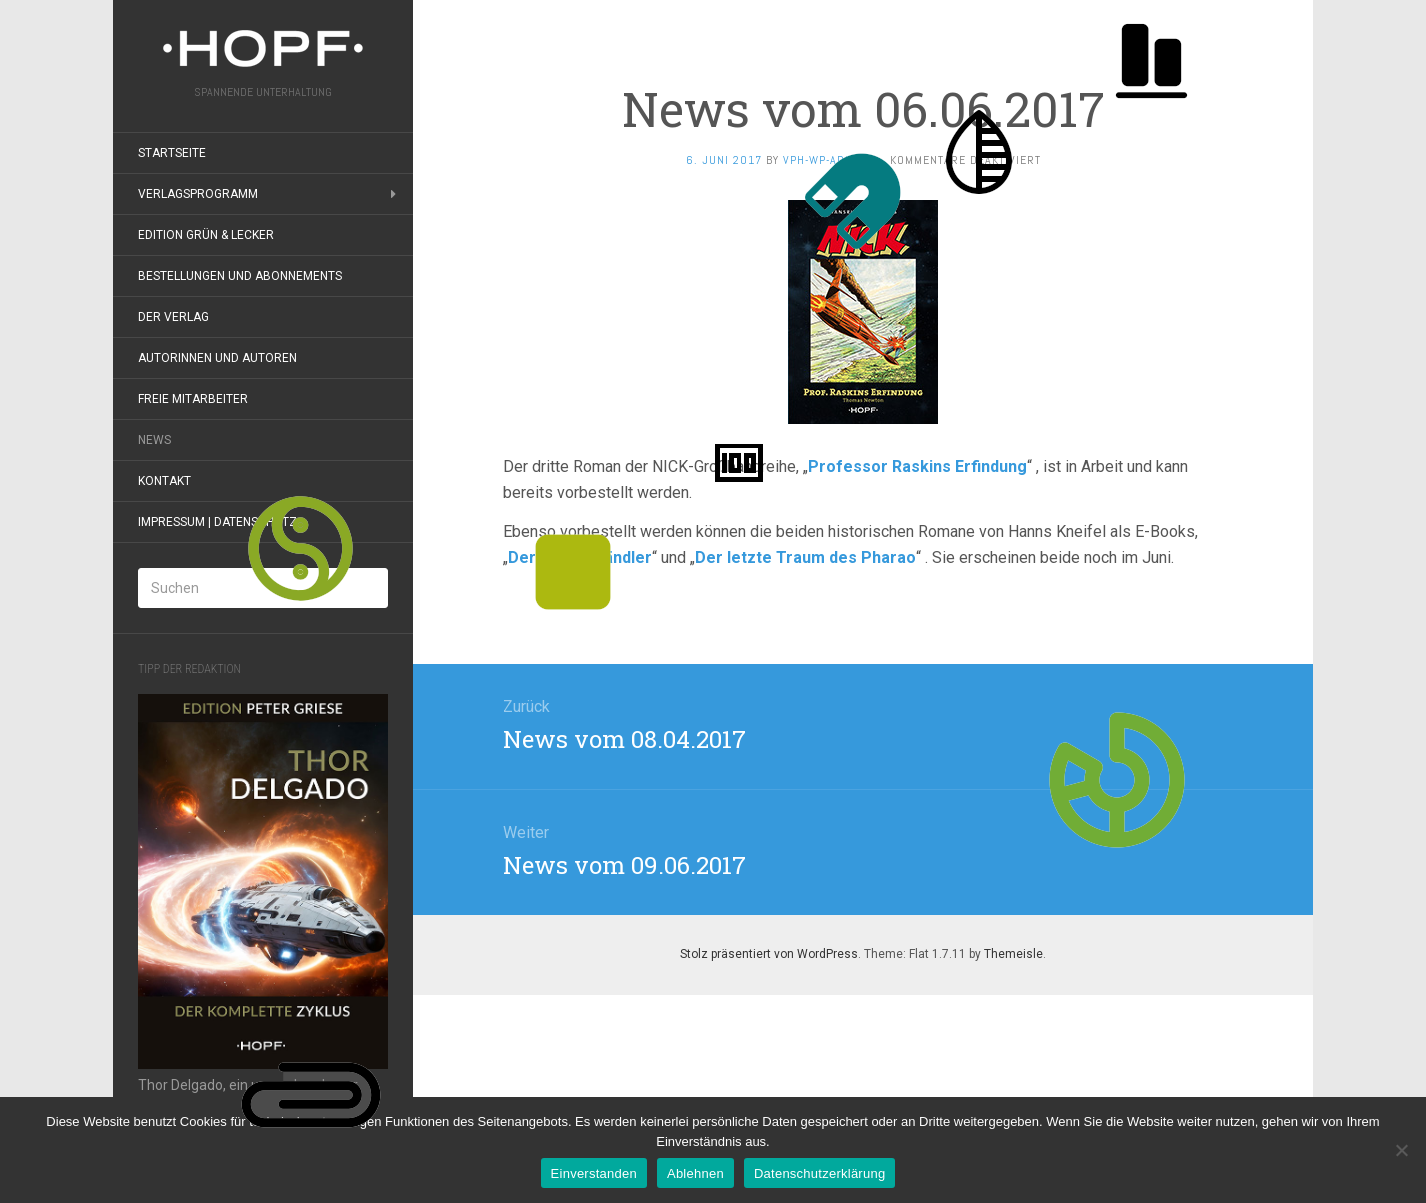 This screenshot has height=1203, width=1426. I want to click on attach a file to your message, so click(311, 1095).